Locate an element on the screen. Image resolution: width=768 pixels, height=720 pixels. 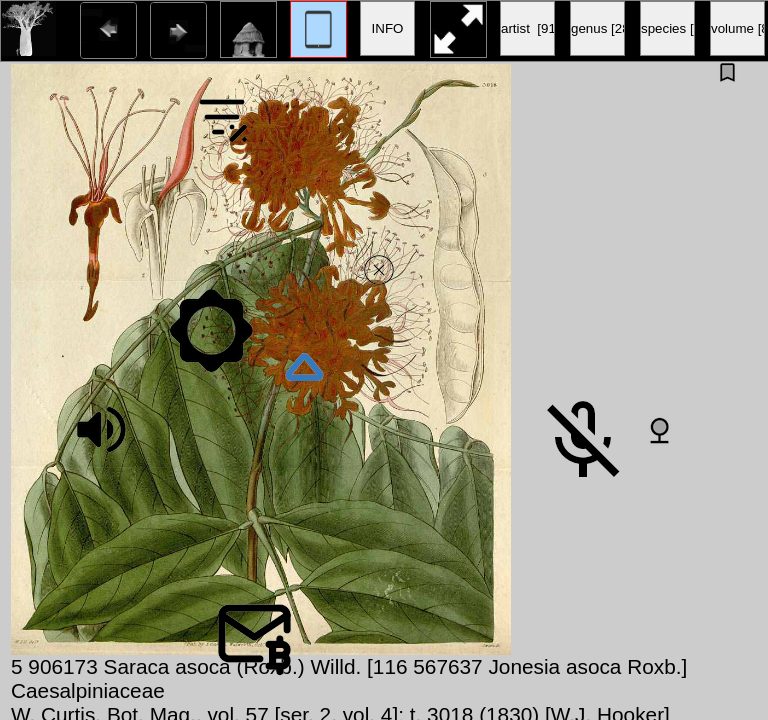
reduce screen brightness is located at coordinates (211, 330).